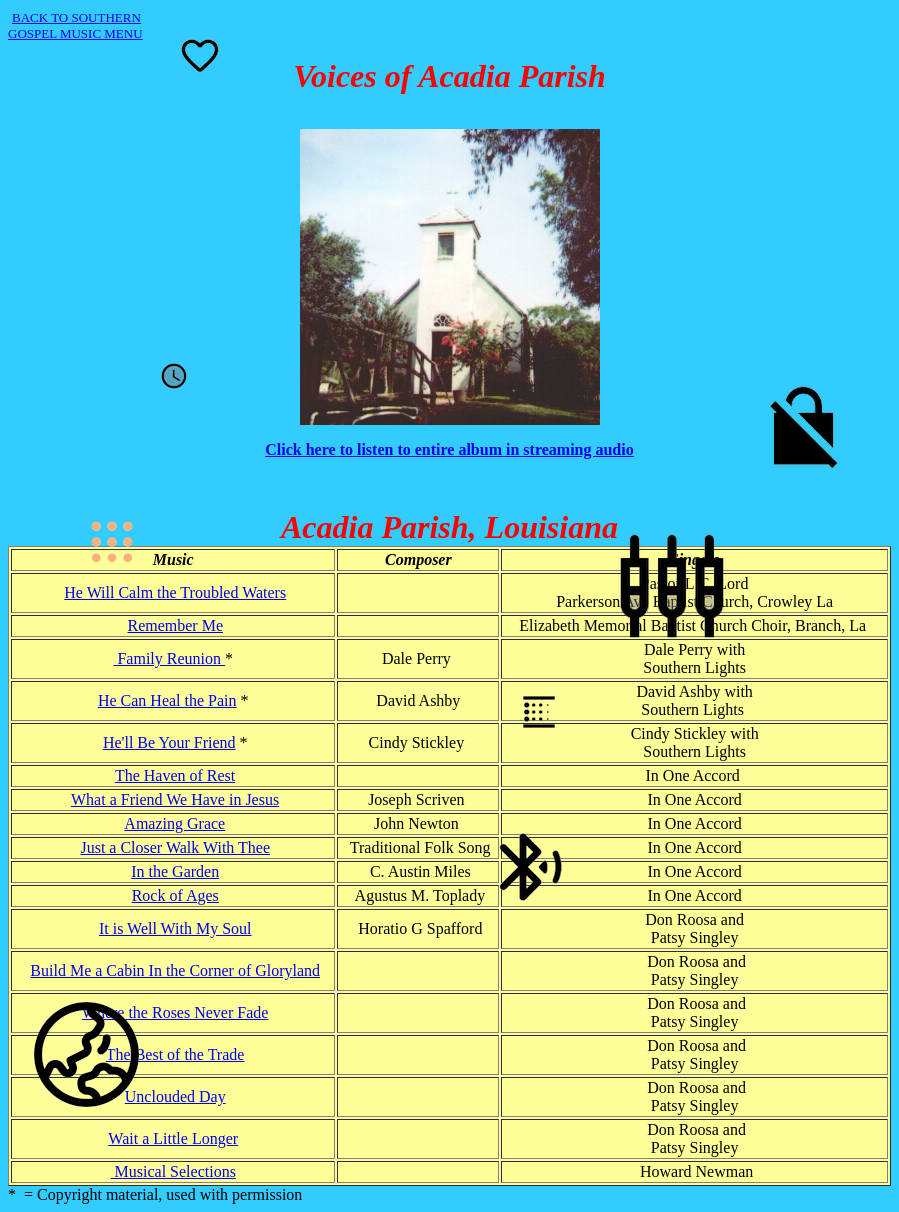  I want to click on save item to watch later, so click(174, 376).